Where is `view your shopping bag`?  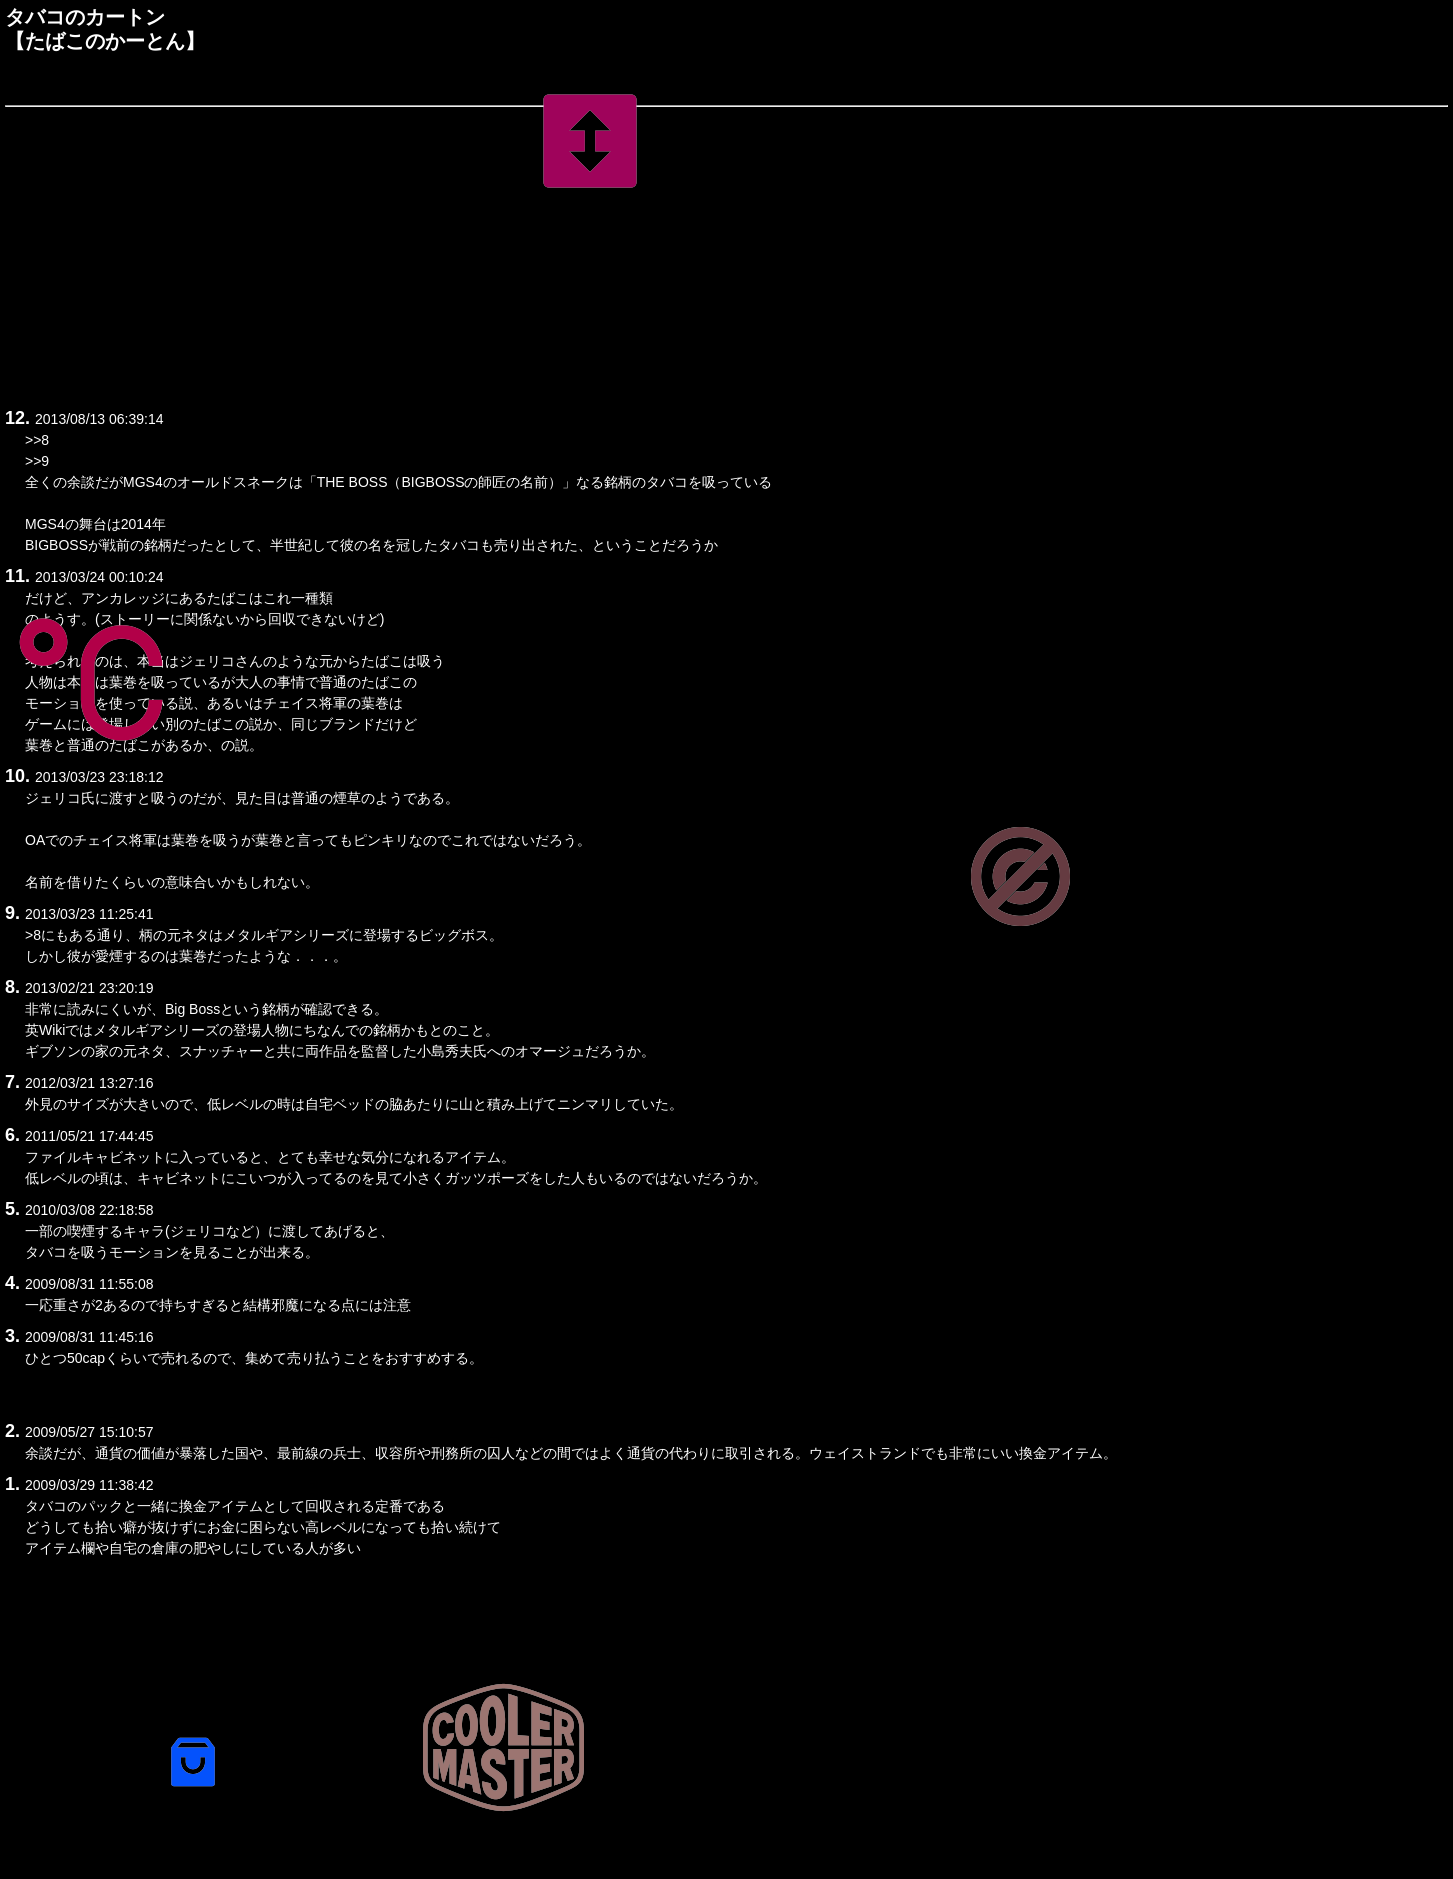
view your shopping bag is located at coordinates (193, 1762).